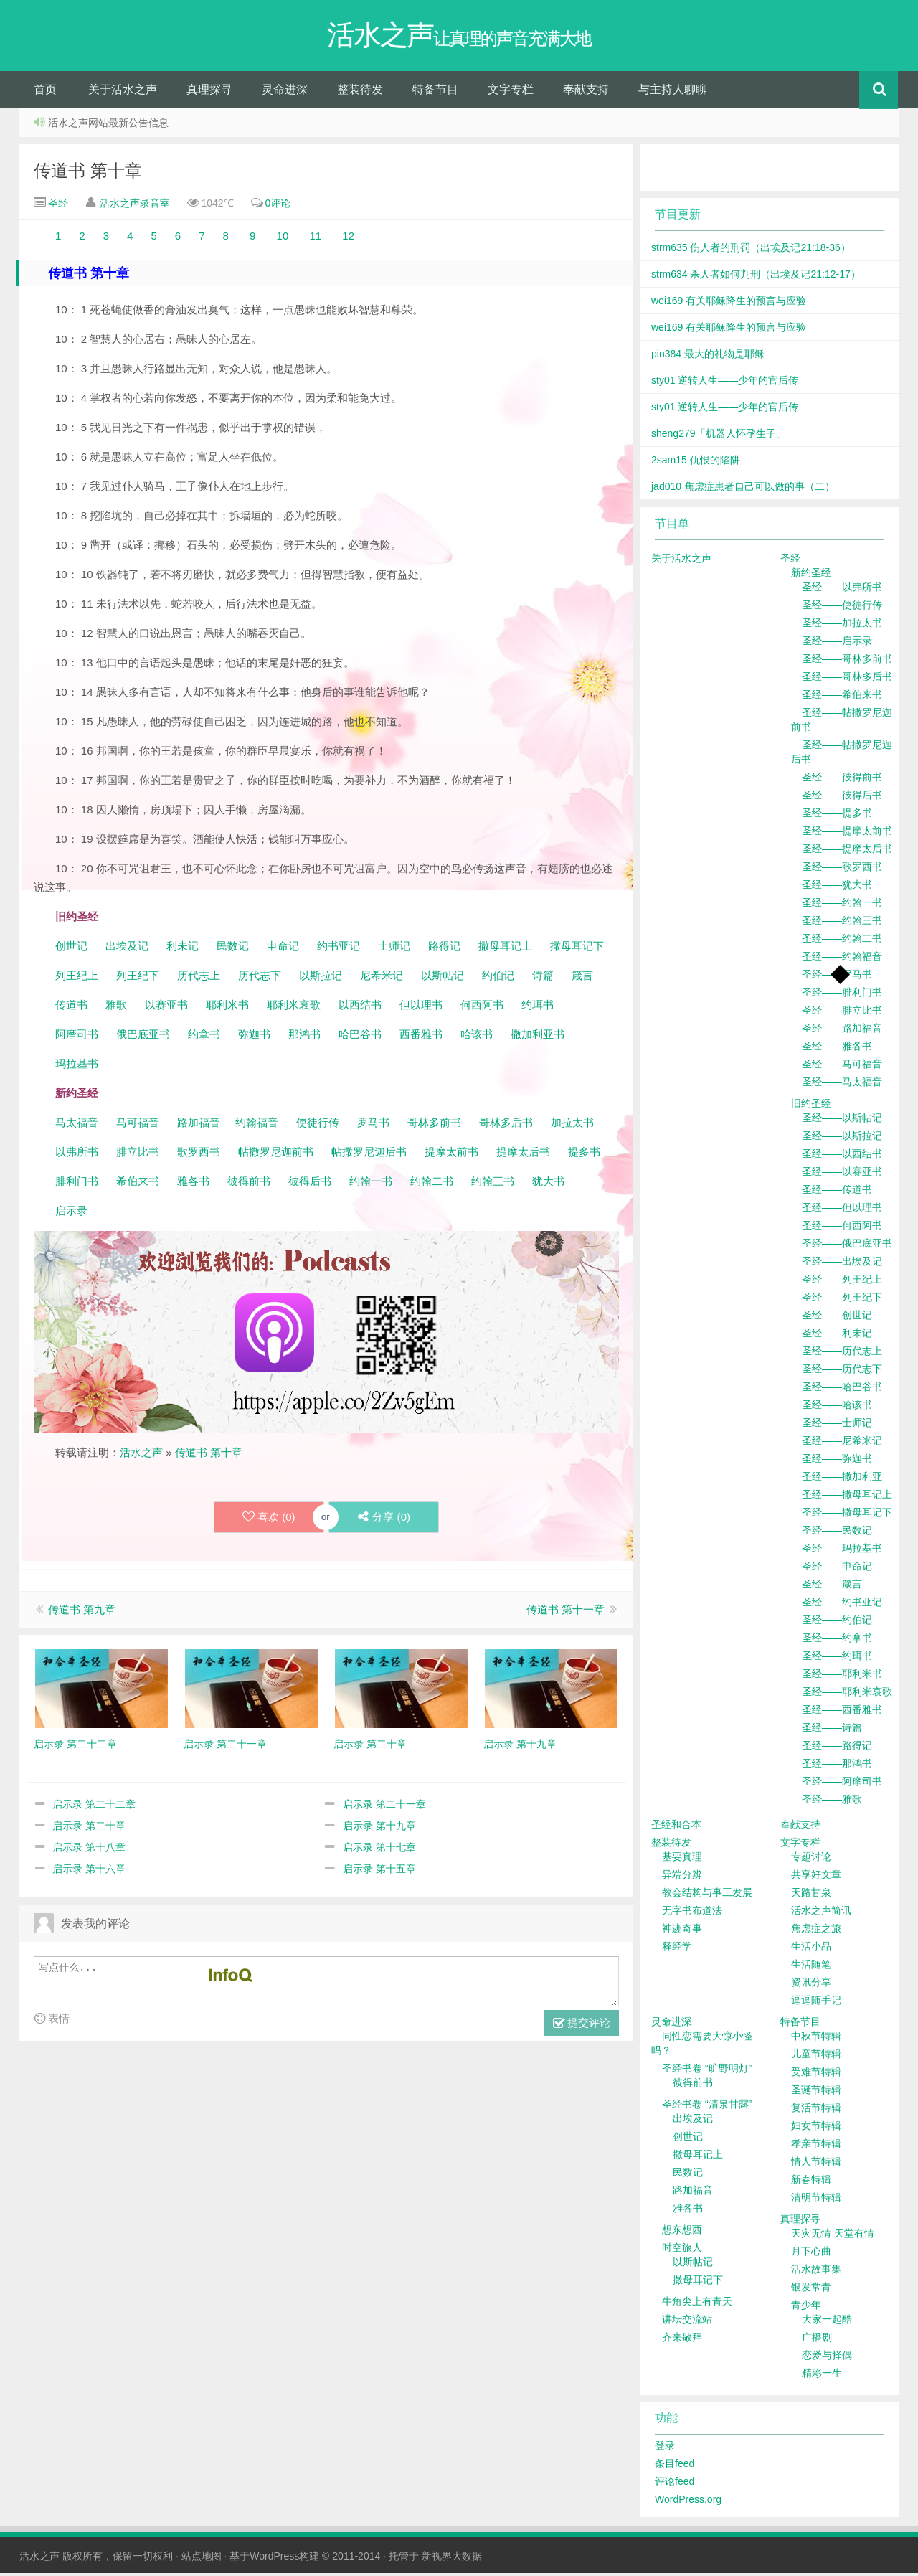 This screenshot has height=2576, width=918. What do you see at coordinates (230, 1975) in the screenshot?
I see `visit the InfoQ website` at bounding box center [230, 1975].